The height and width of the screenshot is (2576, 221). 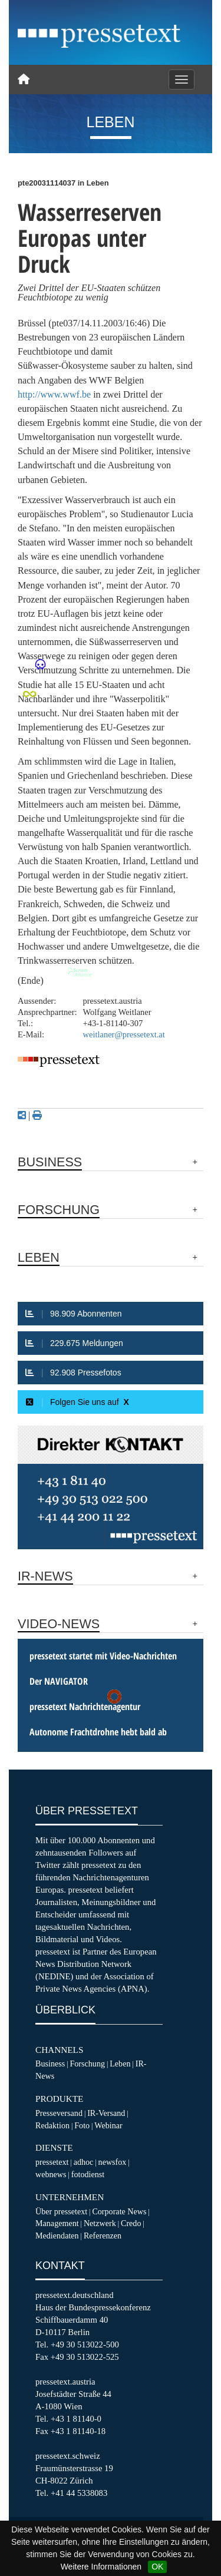 What do you see at coordinates (30, 694) in the screenshot?
I see `infinityfree web hosting service logo` at bounding box center [30, 694].